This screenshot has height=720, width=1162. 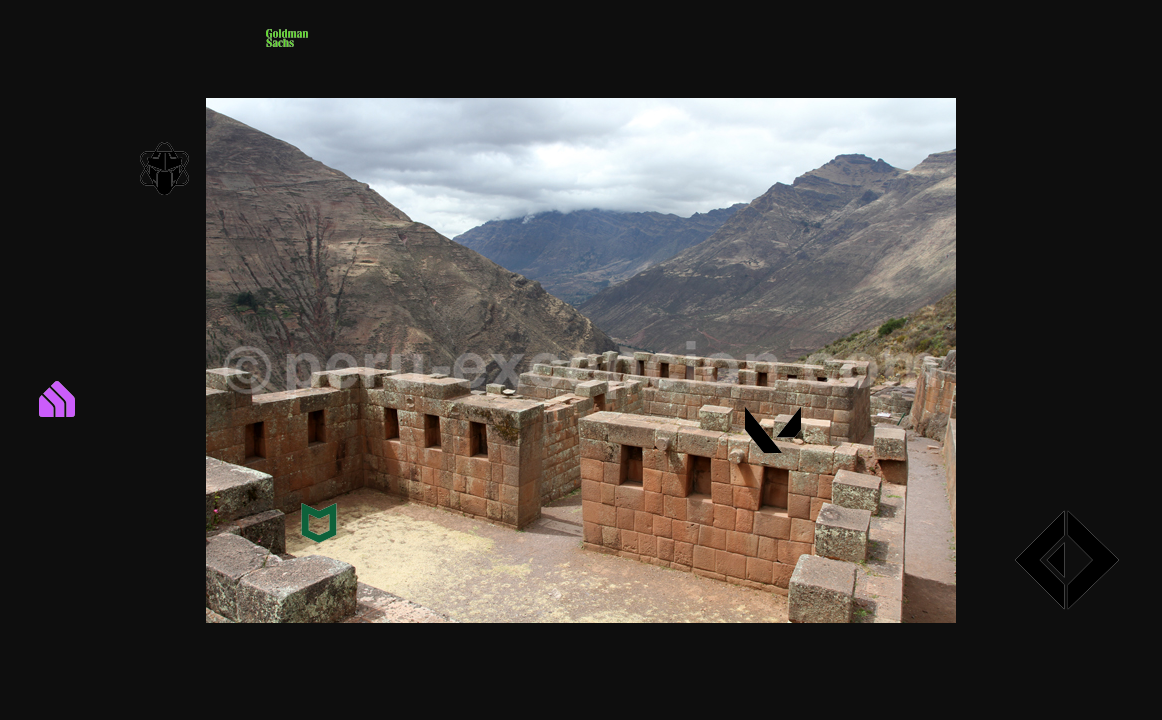 I want to click on visit primereact component library website, so click(x=164, y=168).